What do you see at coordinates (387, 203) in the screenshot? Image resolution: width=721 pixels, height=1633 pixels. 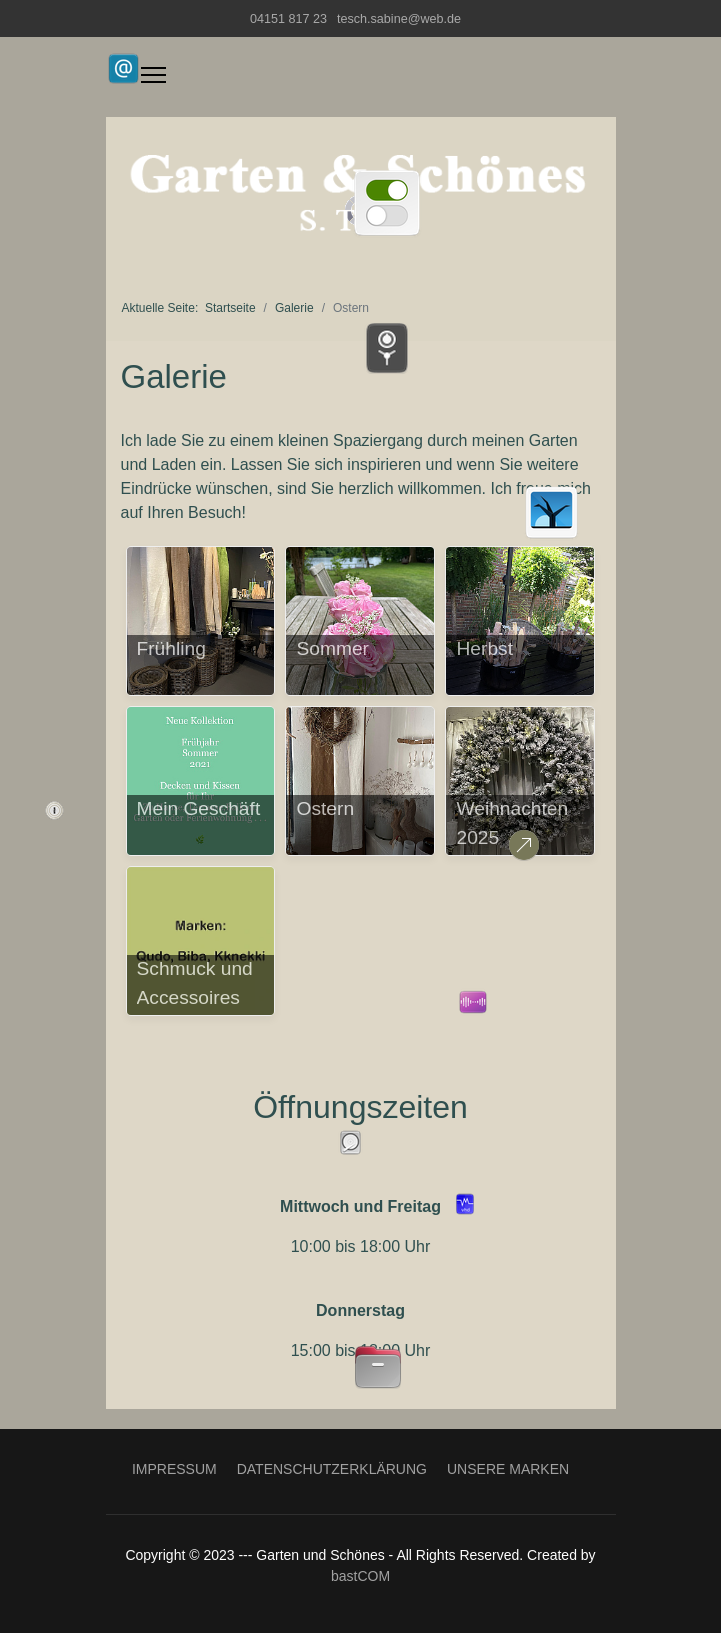 I see `open system settings or preferences` at bounding box center [387, 203].